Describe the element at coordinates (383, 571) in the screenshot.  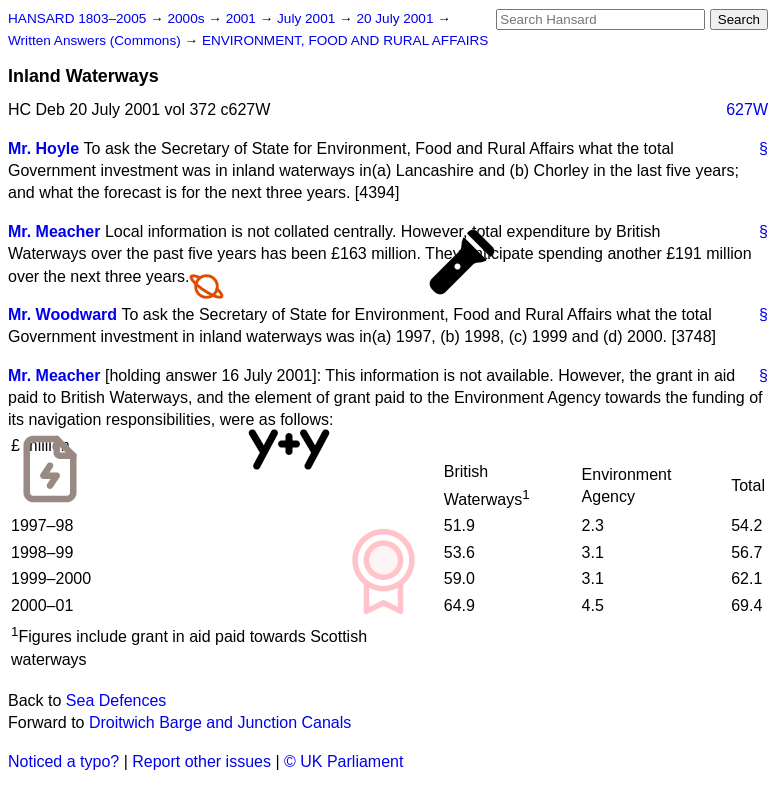
I see `view achievements or awards` at that location.